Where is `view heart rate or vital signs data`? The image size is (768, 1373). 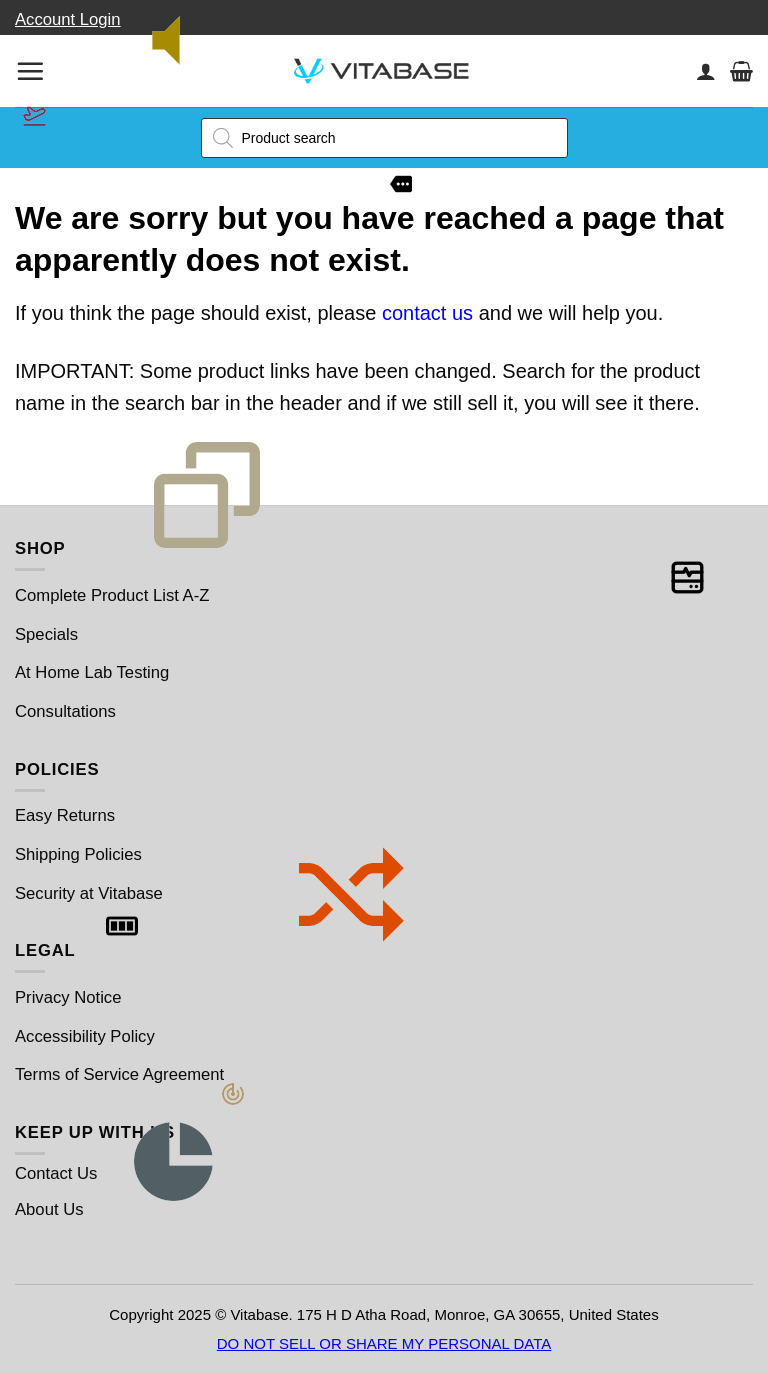
view heart rate or vital signs data is located at coordinates (687, 577).